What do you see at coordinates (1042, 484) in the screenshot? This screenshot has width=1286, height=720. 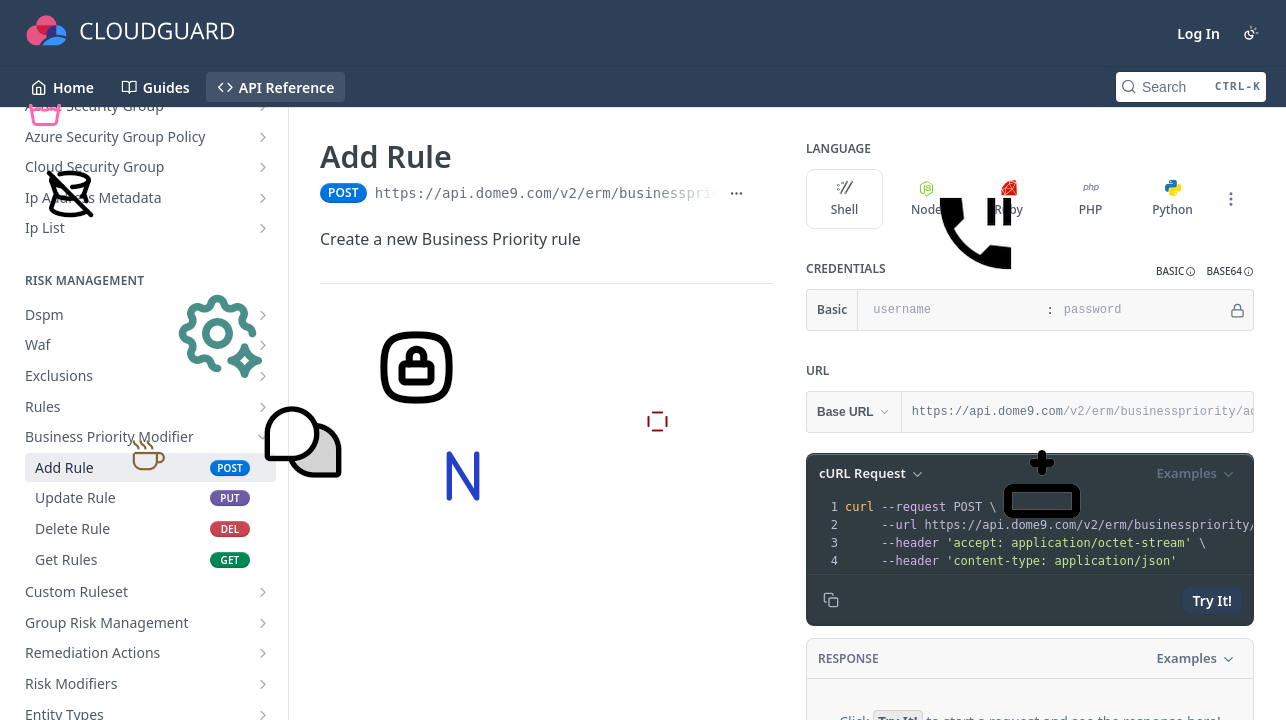 I see `insert a new row above` at bounding box center [1042, 484].